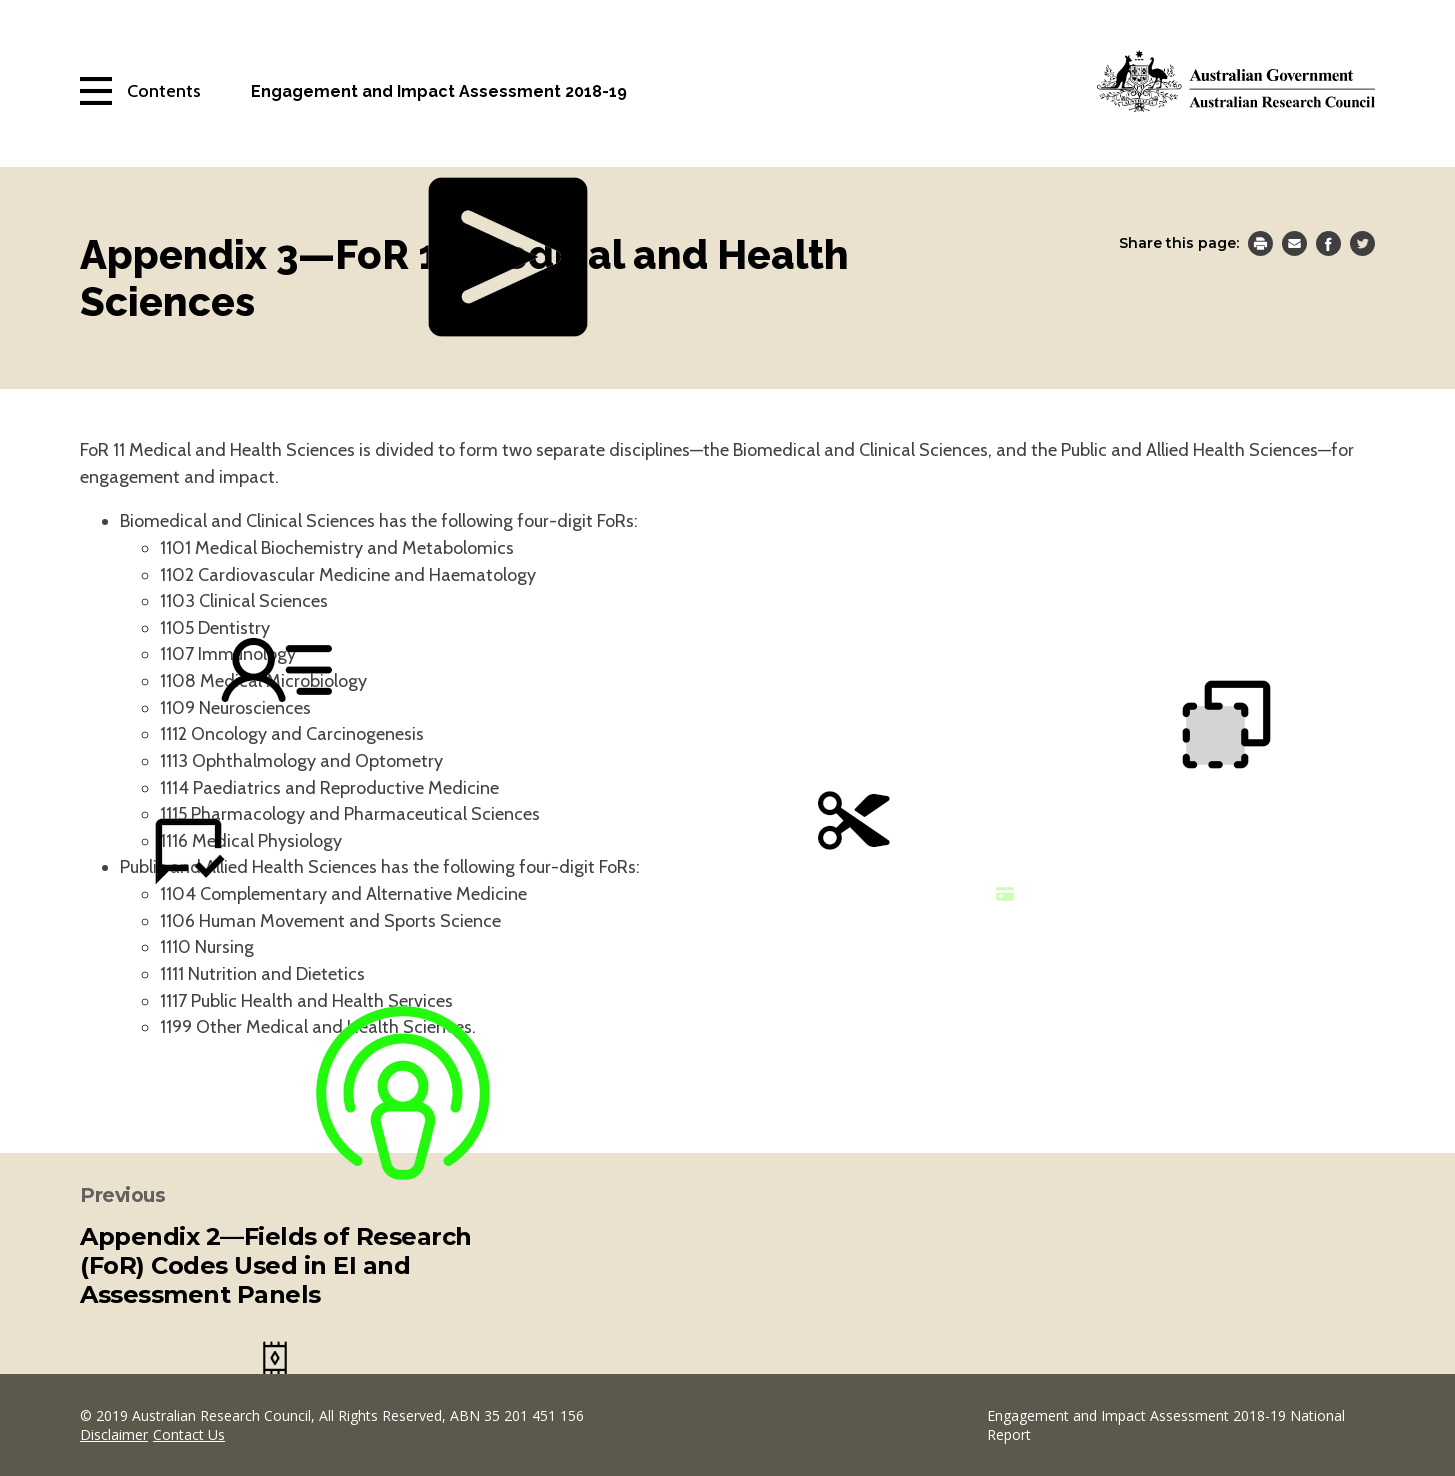 The width and height of the screenshot is (1455, 1476). I want to click on manage payment methods, so click(1005, 894).